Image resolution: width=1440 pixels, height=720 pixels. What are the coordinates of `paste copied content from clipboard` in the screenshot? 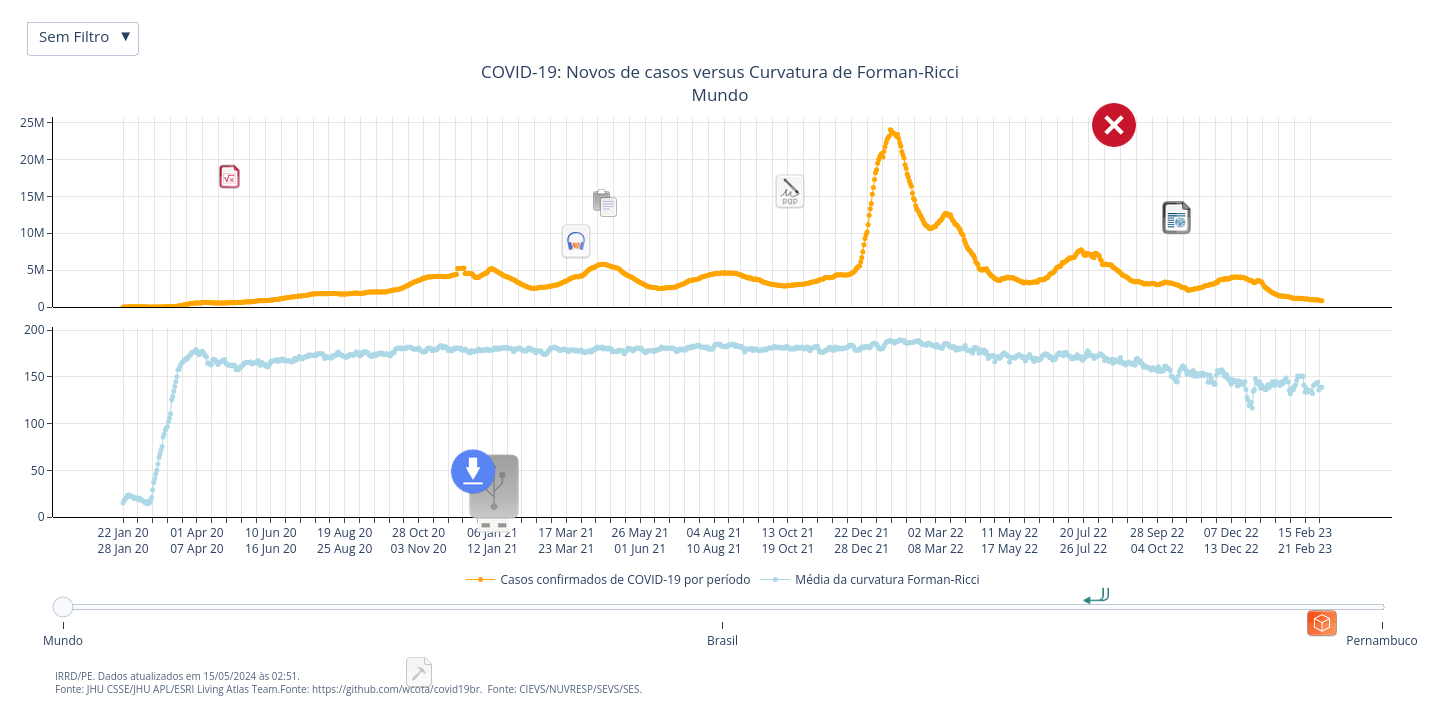 It's located at (605, 203).